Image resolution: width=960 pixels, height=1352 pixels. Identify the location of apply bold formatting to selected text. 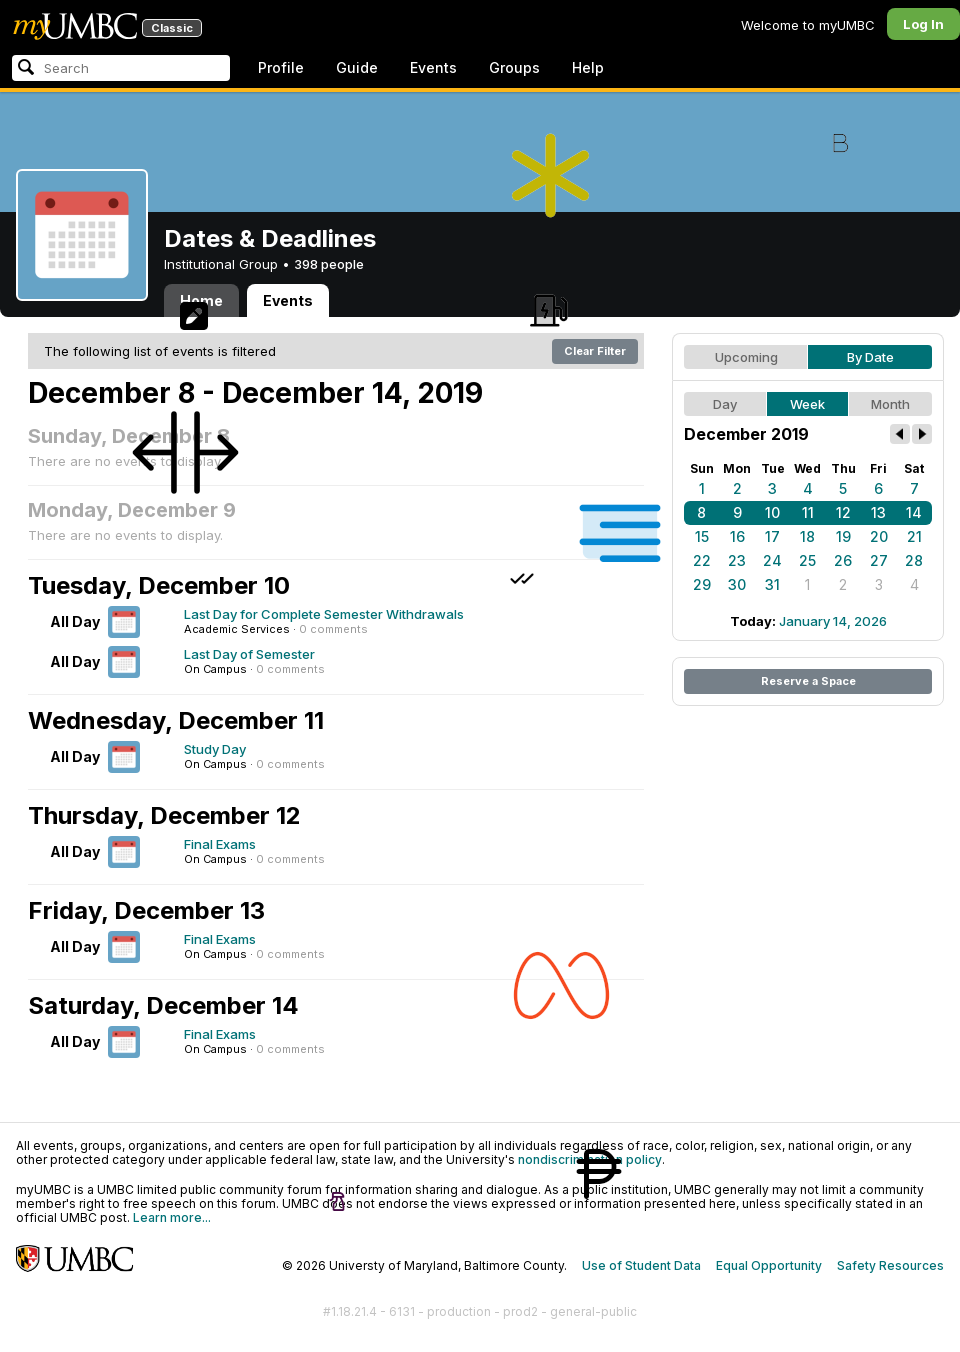
(839, 143).